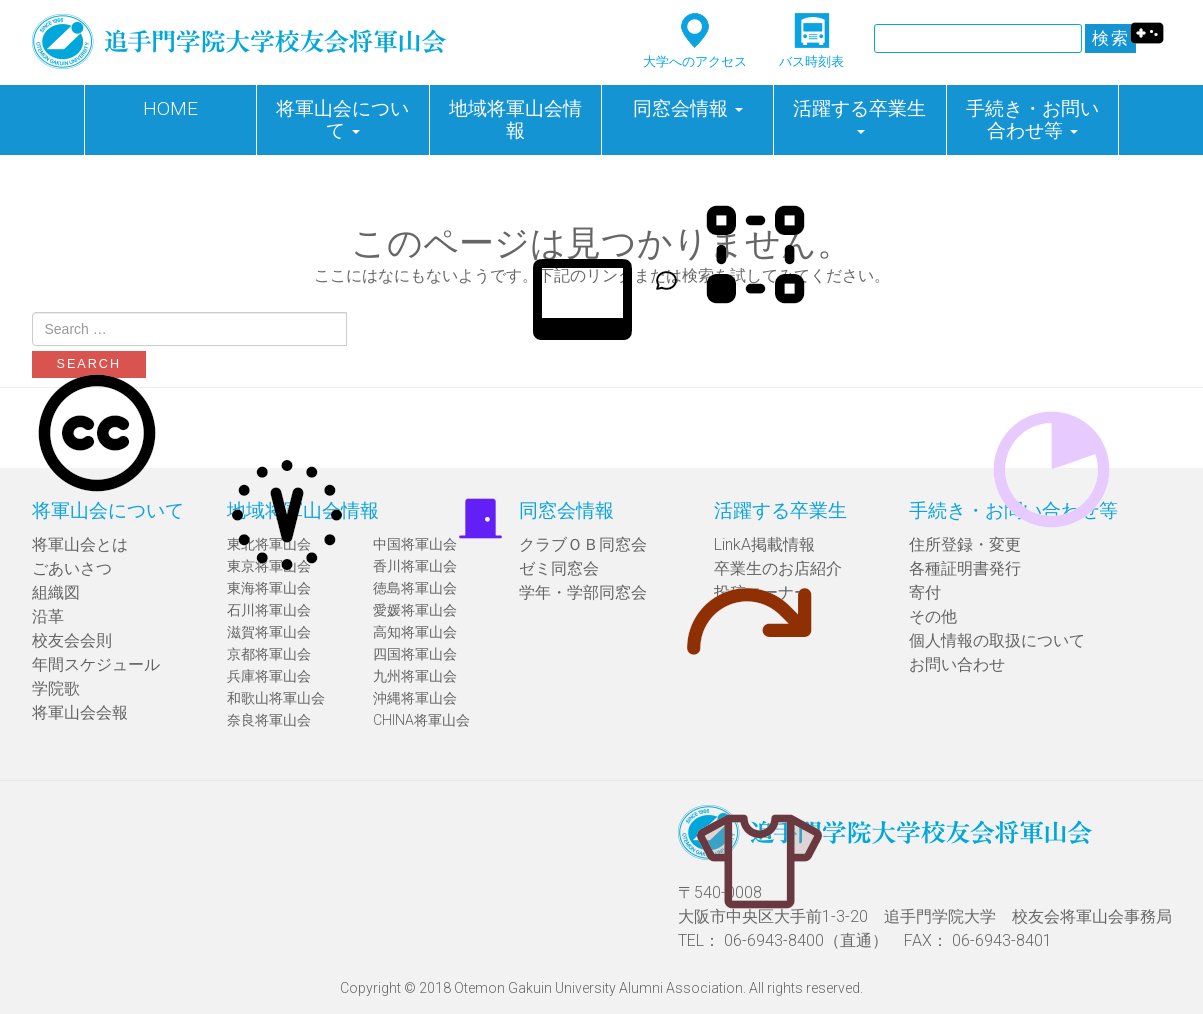  I want to click on exit or log out of the application, so click(480, 518).